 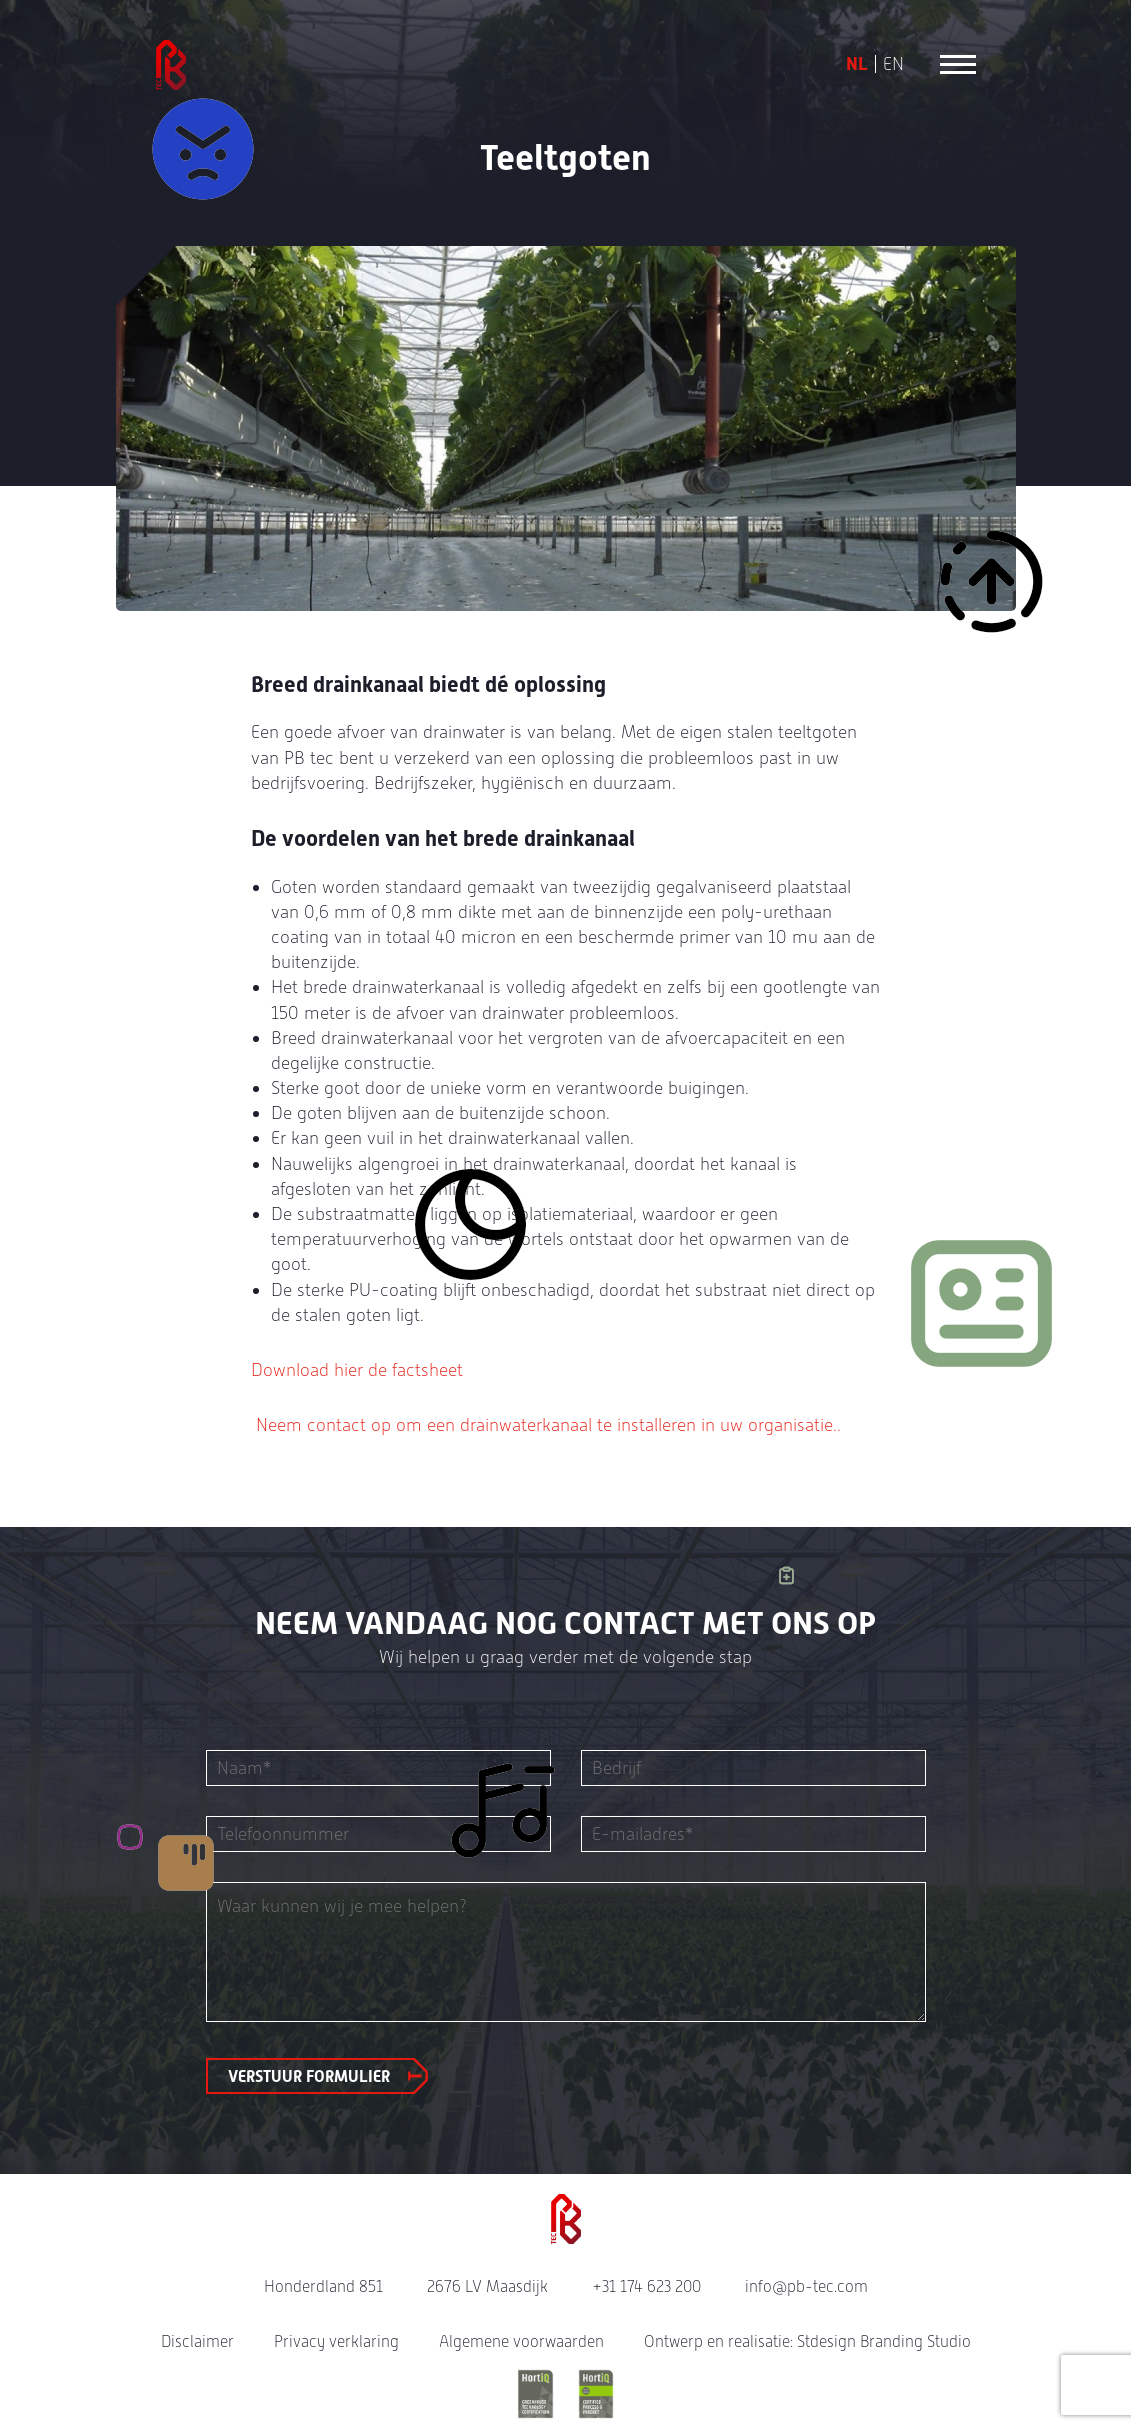 What do you see at coordinates (130, 1837) in the screenshot?
I see `a default placeholder or empty state container` at bounding box center [130, 1837].